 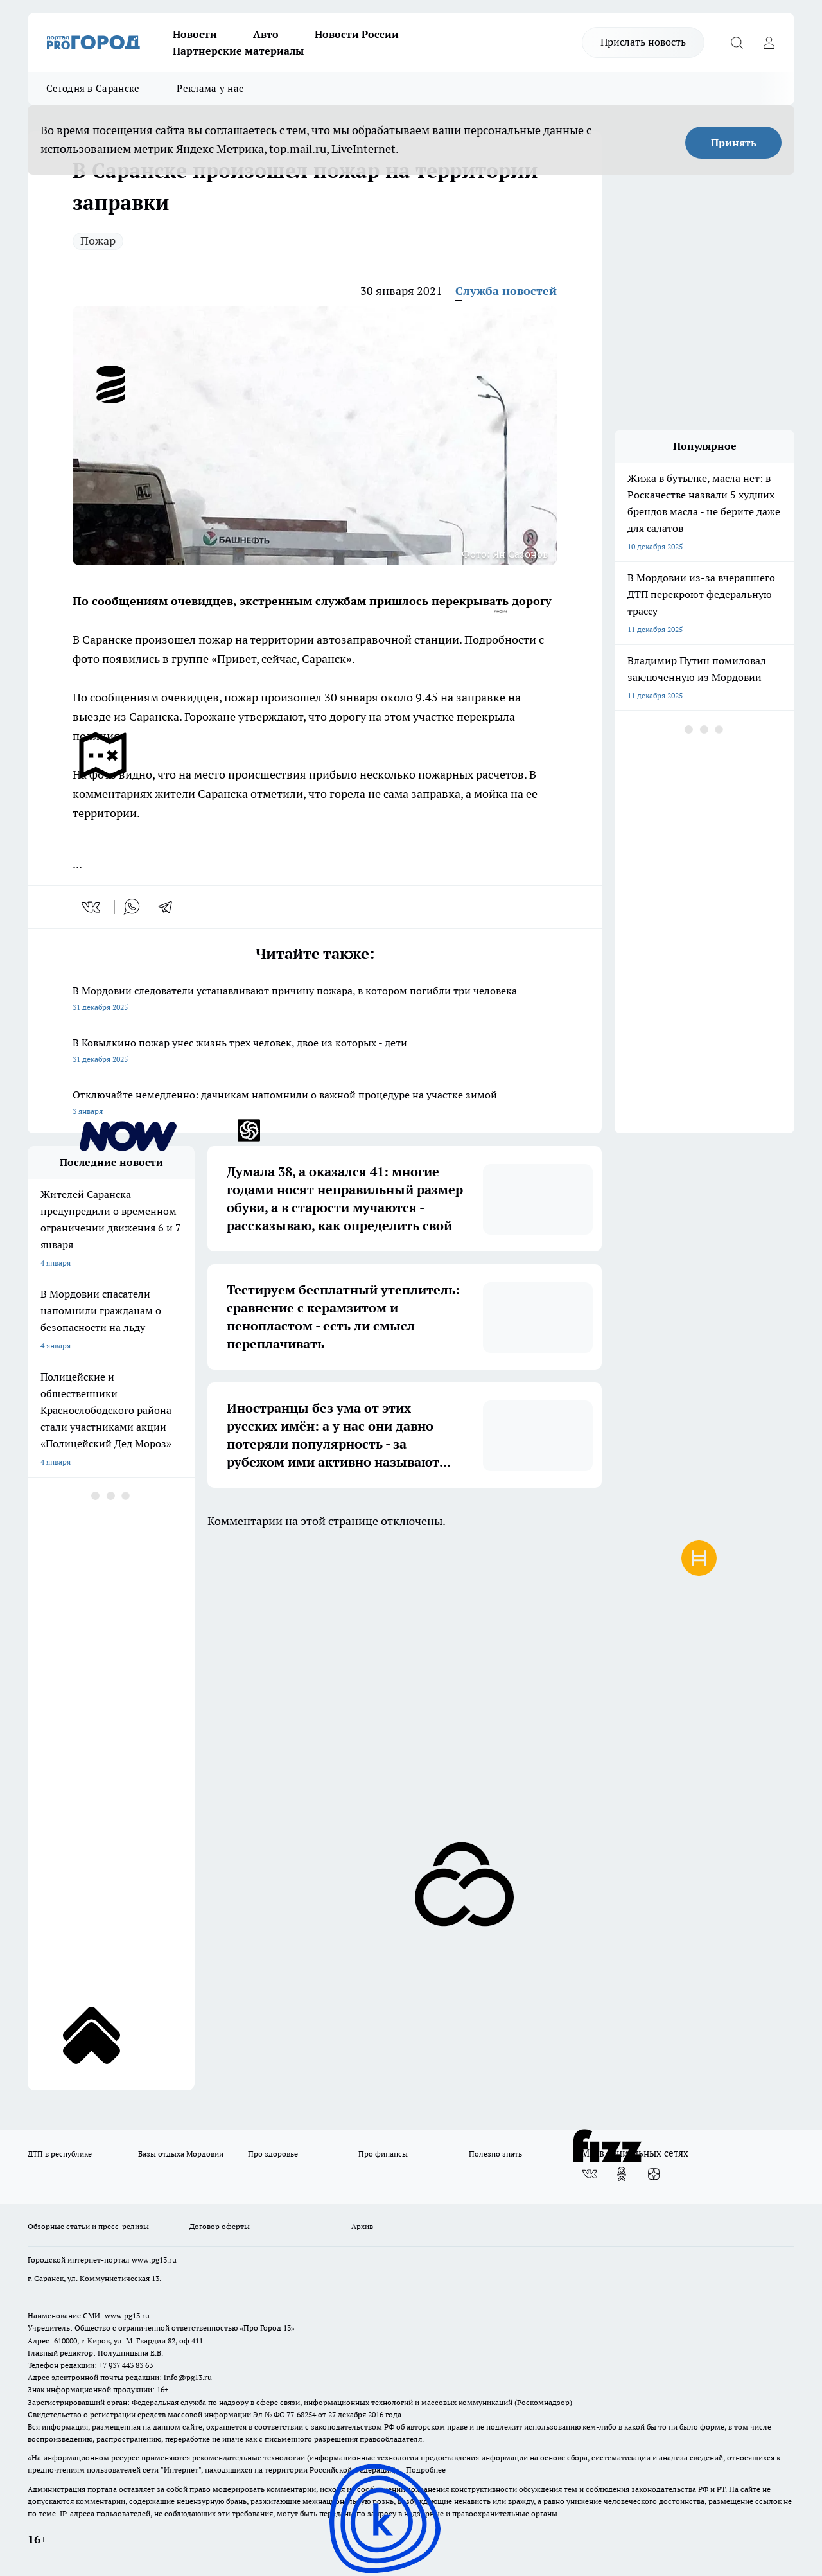 What do you see at coordinates (464, 1884) in the screenshot?
I see `contabo cloud hosting services logo` at bounding box center [464, 1884].